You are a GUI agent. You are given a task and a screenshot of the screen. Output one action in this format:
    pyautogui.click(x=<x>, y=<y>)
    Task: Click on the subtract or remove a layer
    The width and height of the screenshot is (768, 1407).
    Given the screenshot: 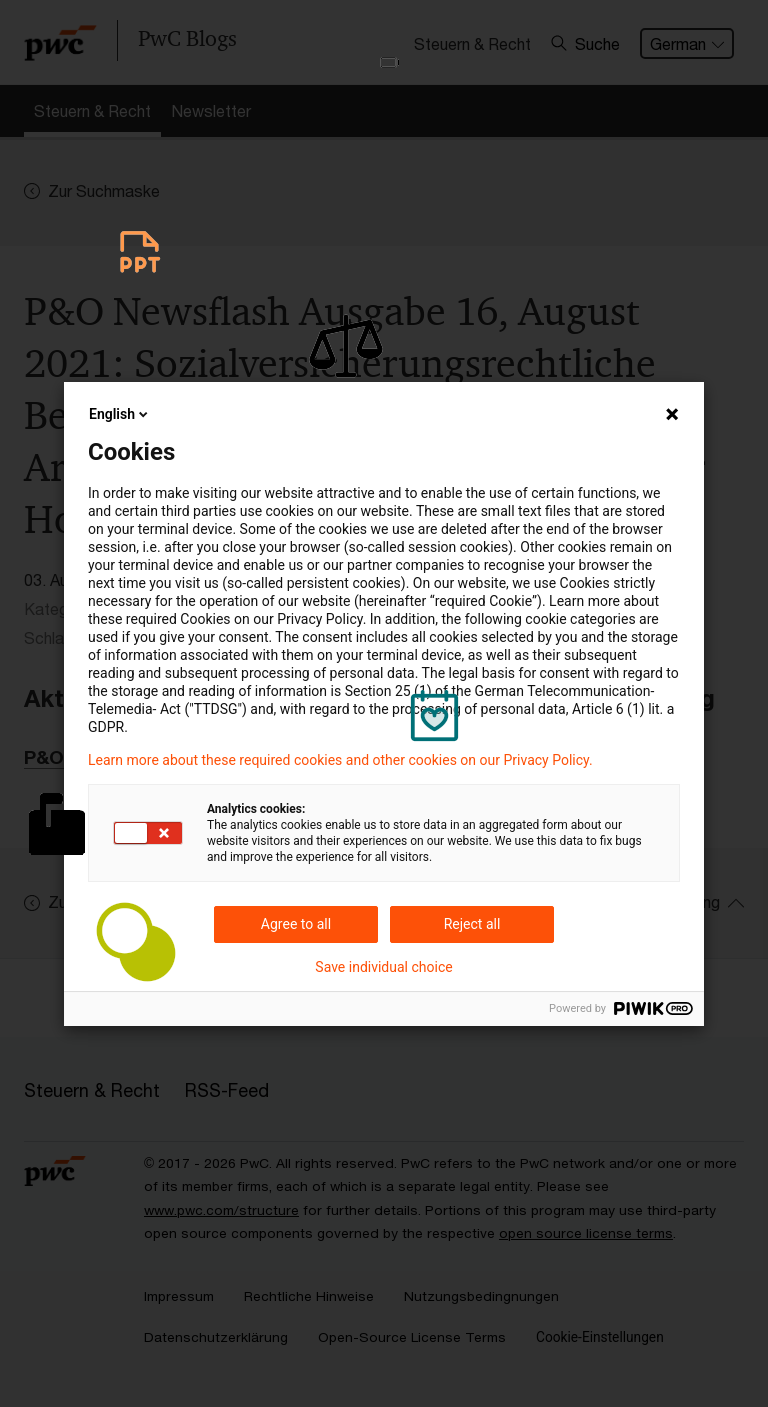 What is the action you would take?
    pyautogui.click(x=136, y=942)
    